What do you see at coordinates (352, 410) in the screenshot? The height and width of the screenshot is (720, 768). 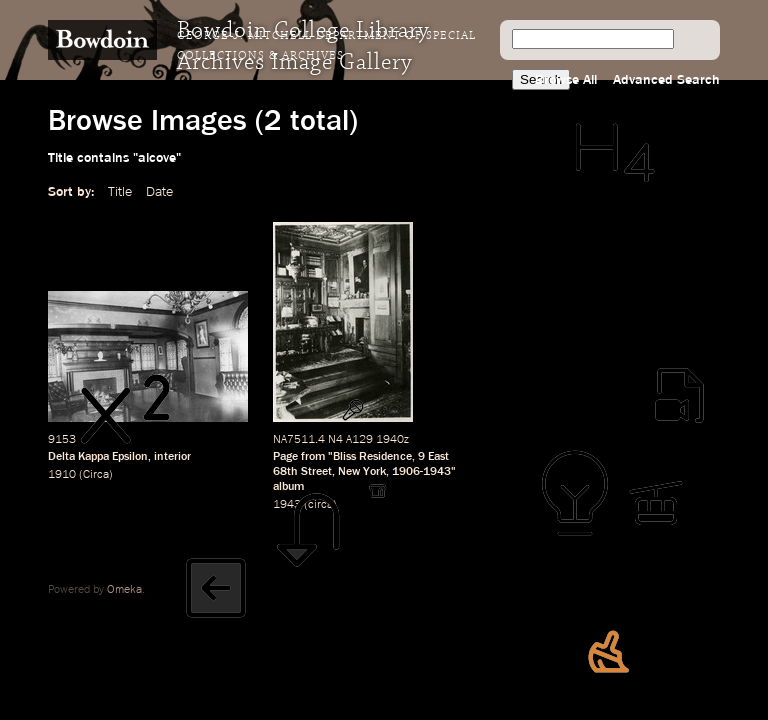 I see `access voice recording or audio input` at bounding box center [352, 410].